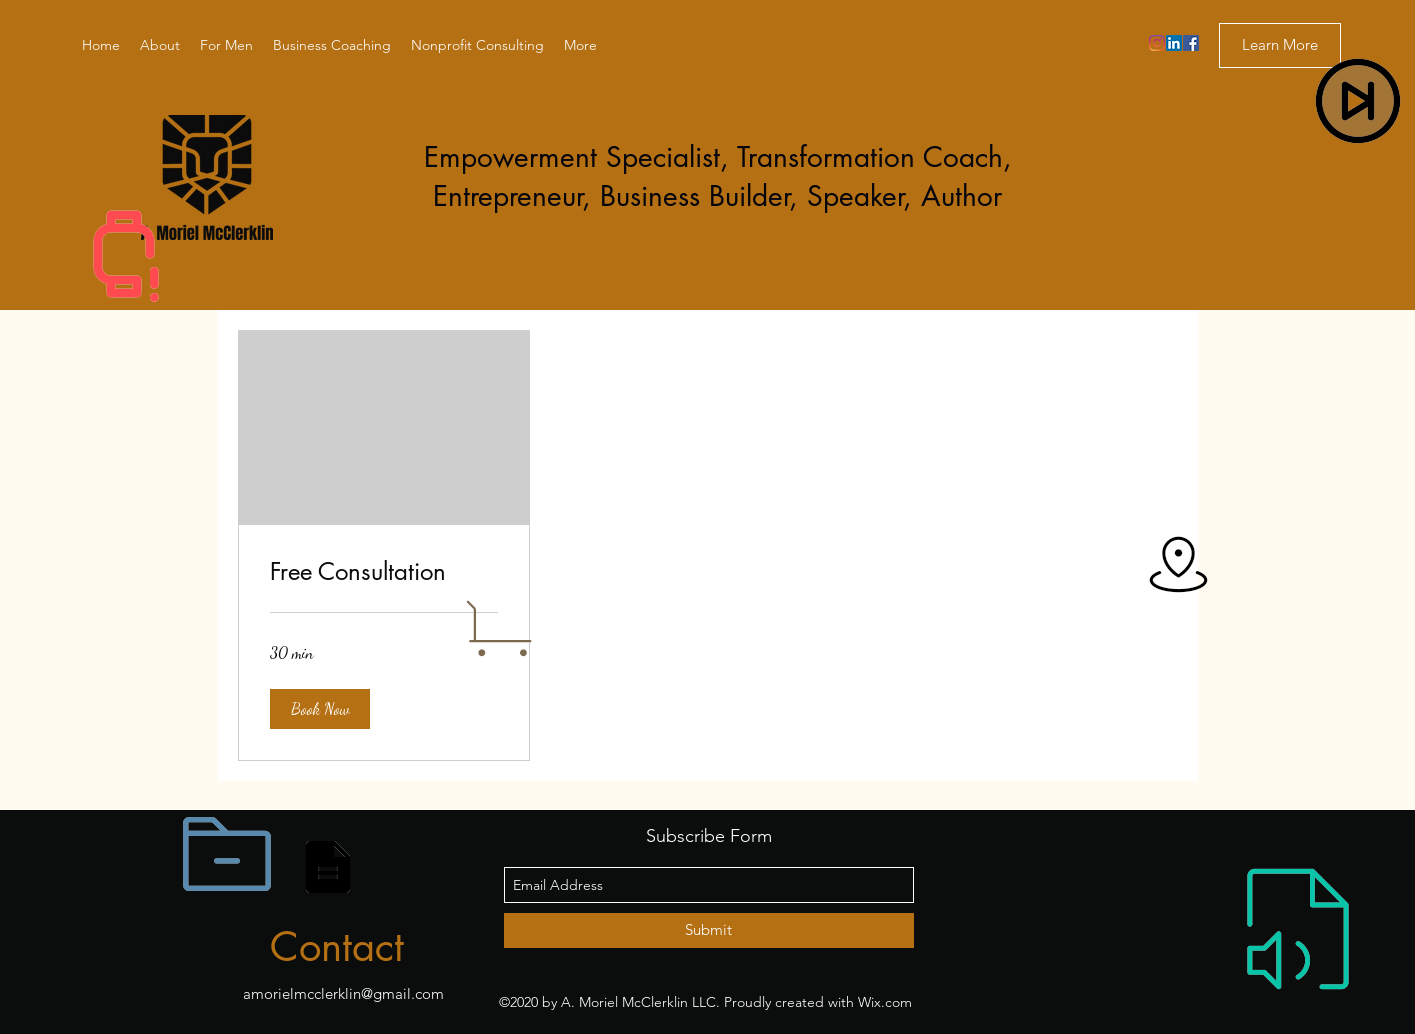 Image resolution: width=1415 pixels, height=1034 pixels. Describe the element at coordinates (328, 867) in the screenshot. I see `view document contents` at that location.